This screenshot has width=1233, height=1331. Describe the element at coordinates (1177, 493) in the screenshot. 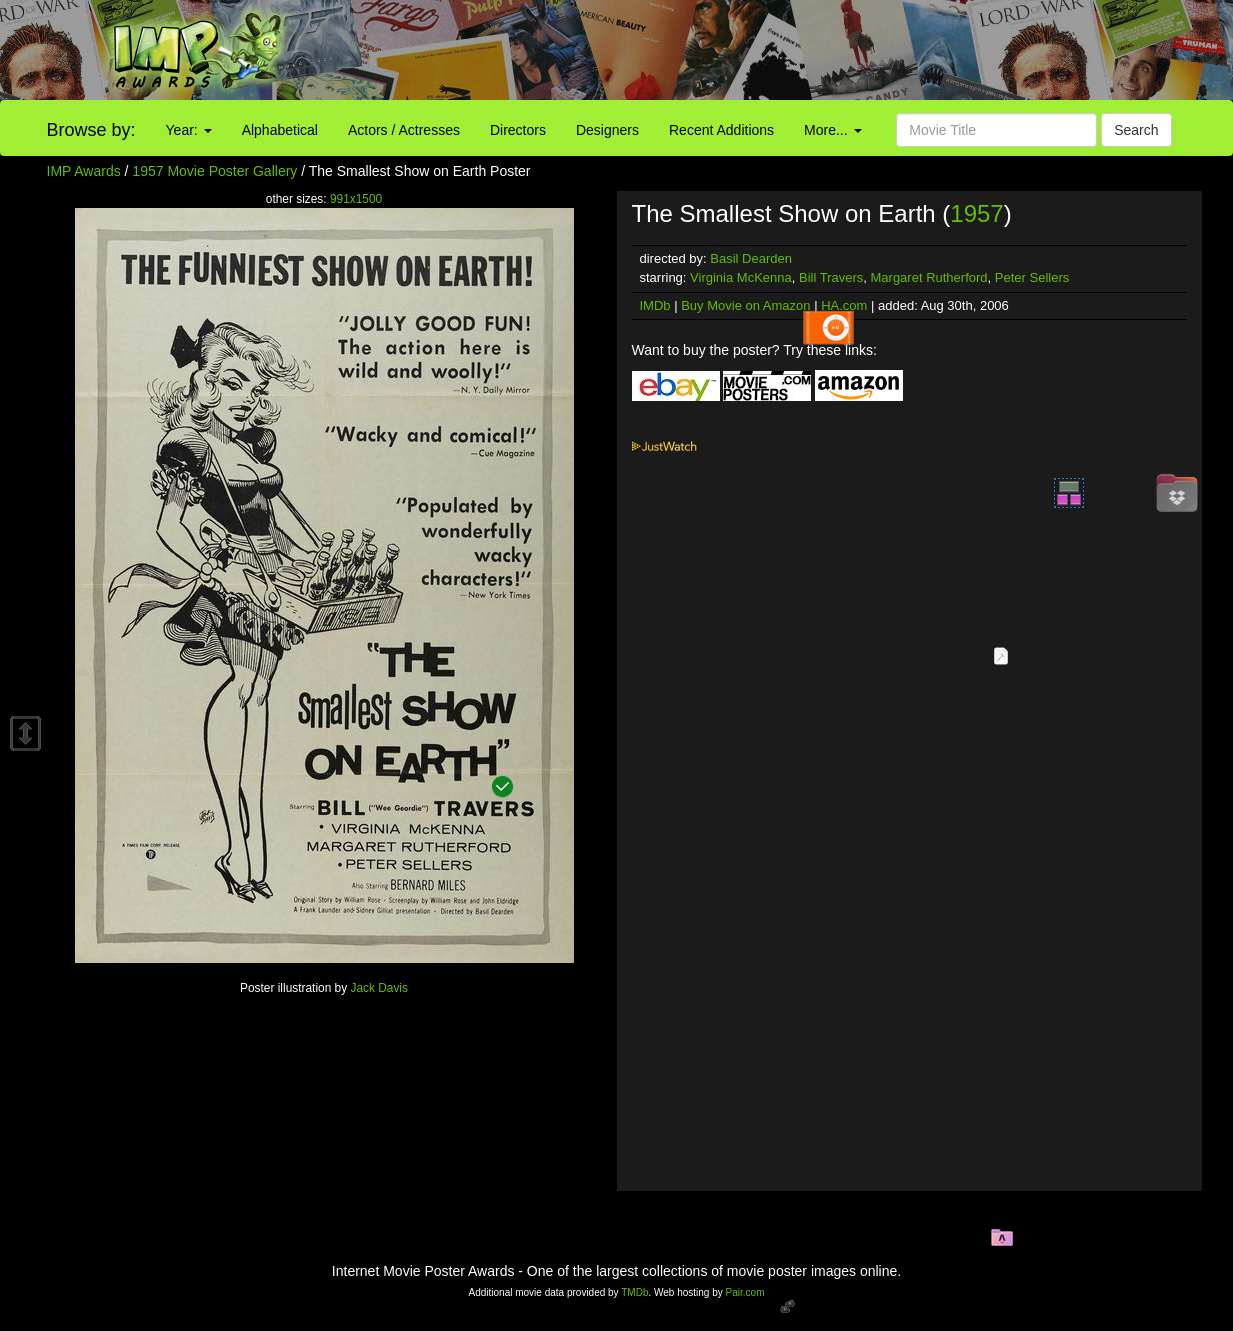

I see `open dropbox synced folder` at that location.